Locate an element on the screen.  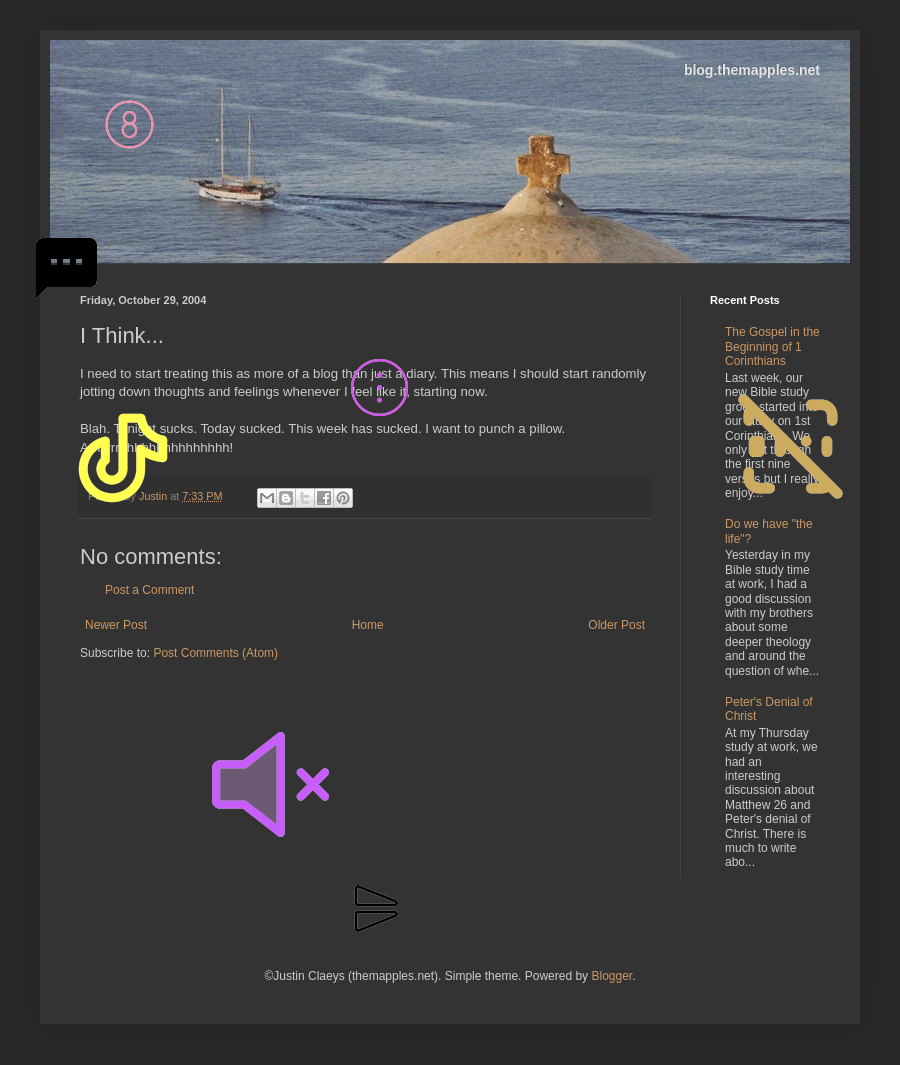
flip image vertically is located at coordinates (374, 908).